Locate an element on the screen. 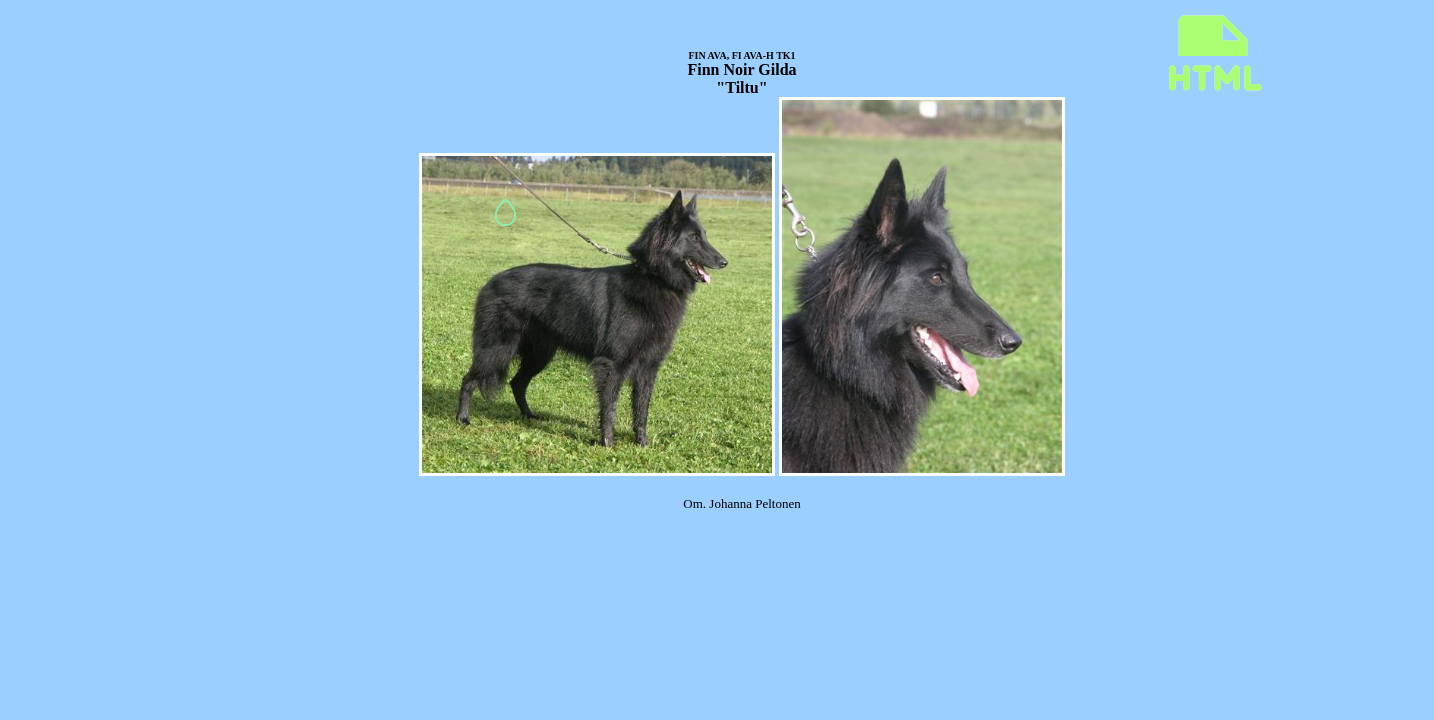  indicates water or liquid-related settings is located at coordinates (505, 213).